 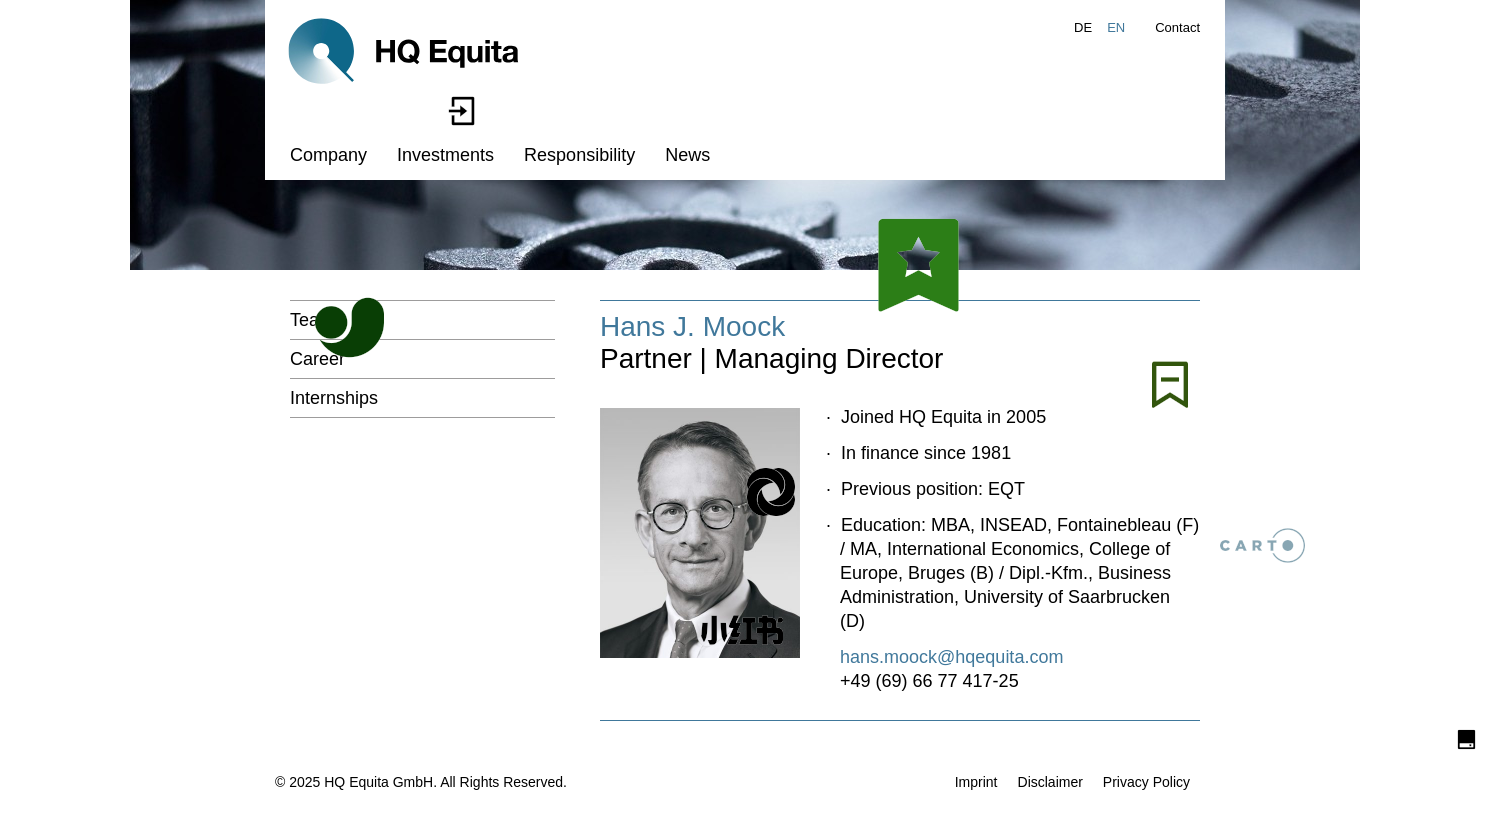 What do you see at coordinates (771, 492) in the screenshot?
I see `open ShareX screen capture application` at bounding box center [771, 492].